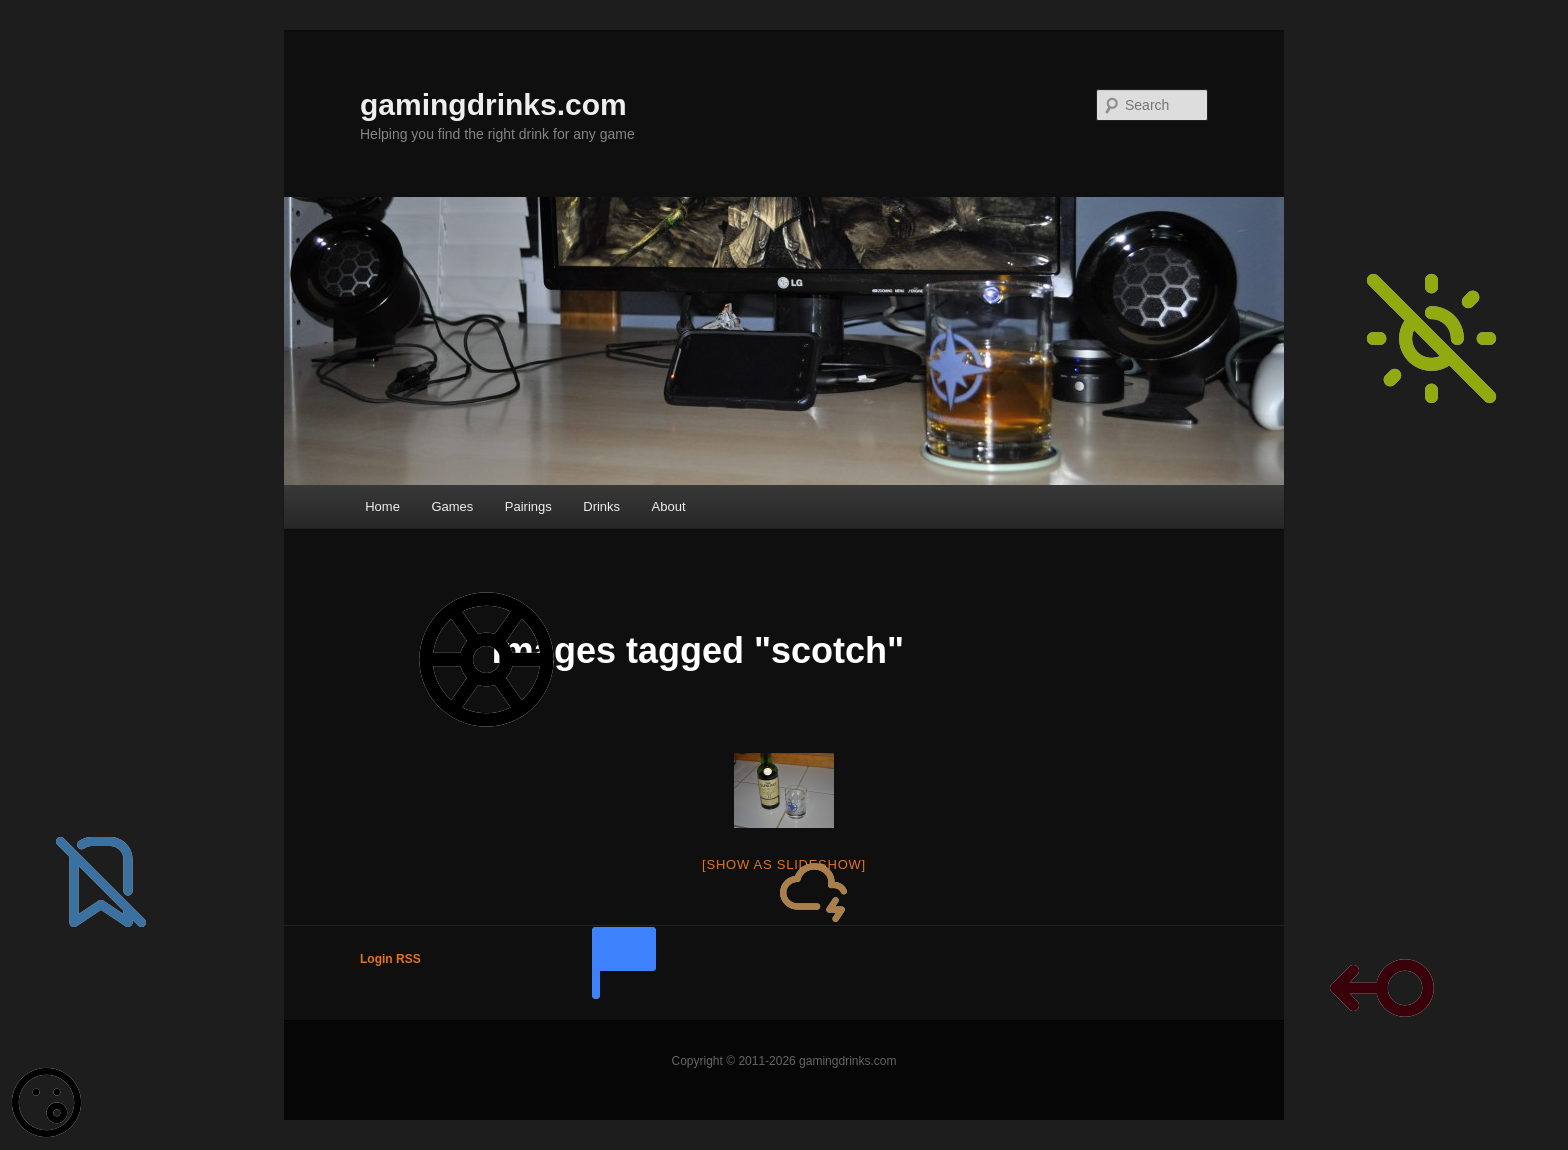 This screenshot has width=1568, height=1150. I want to click on swipe left to dismiss or navigate back, so click(1382, 988).